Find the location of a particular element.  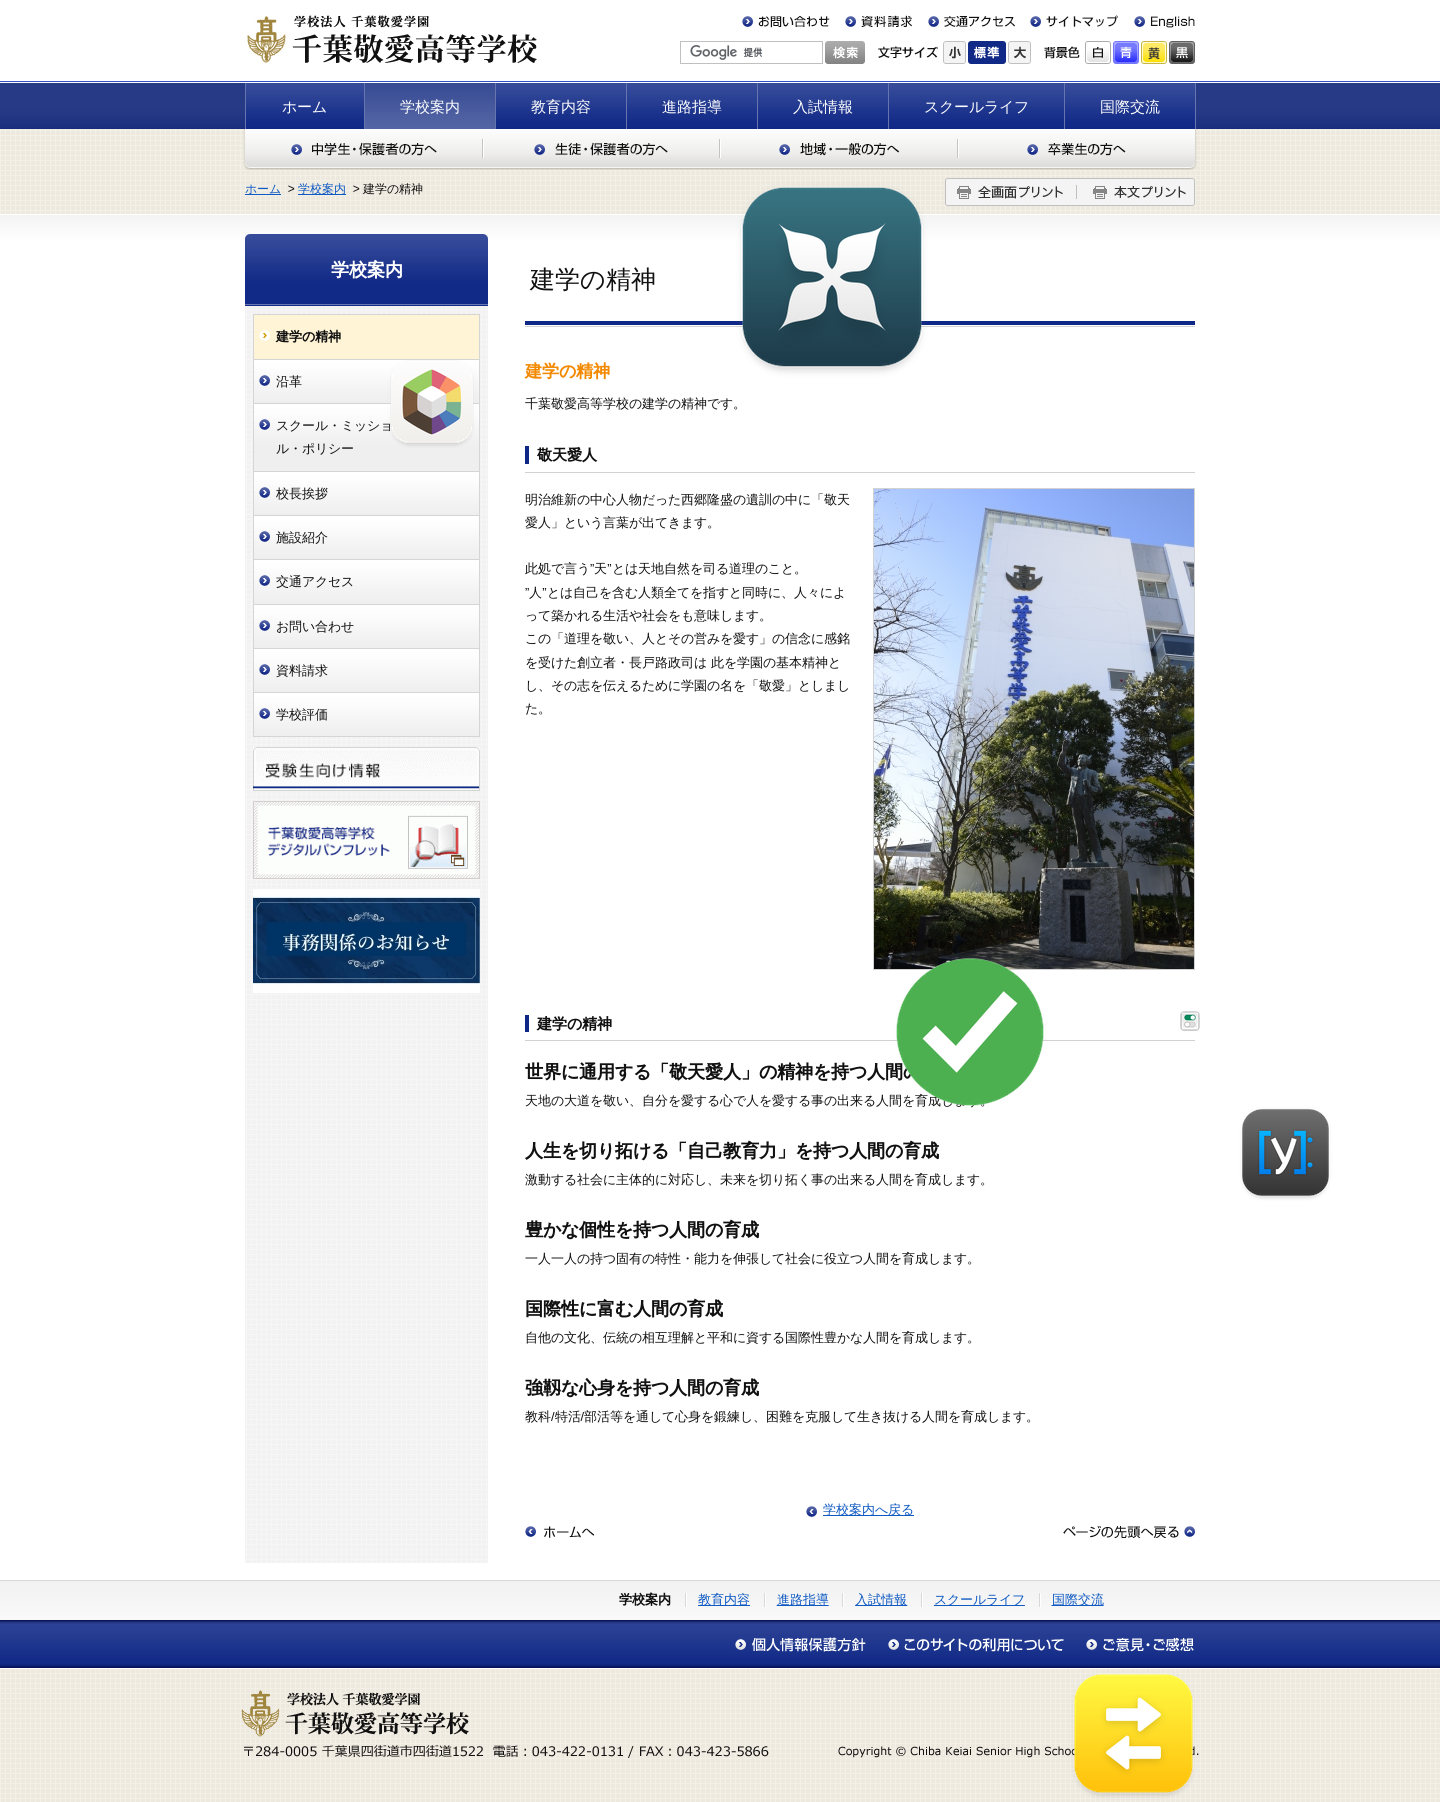

open gnome tweaks settings is located at coordinates (1190, 1021).